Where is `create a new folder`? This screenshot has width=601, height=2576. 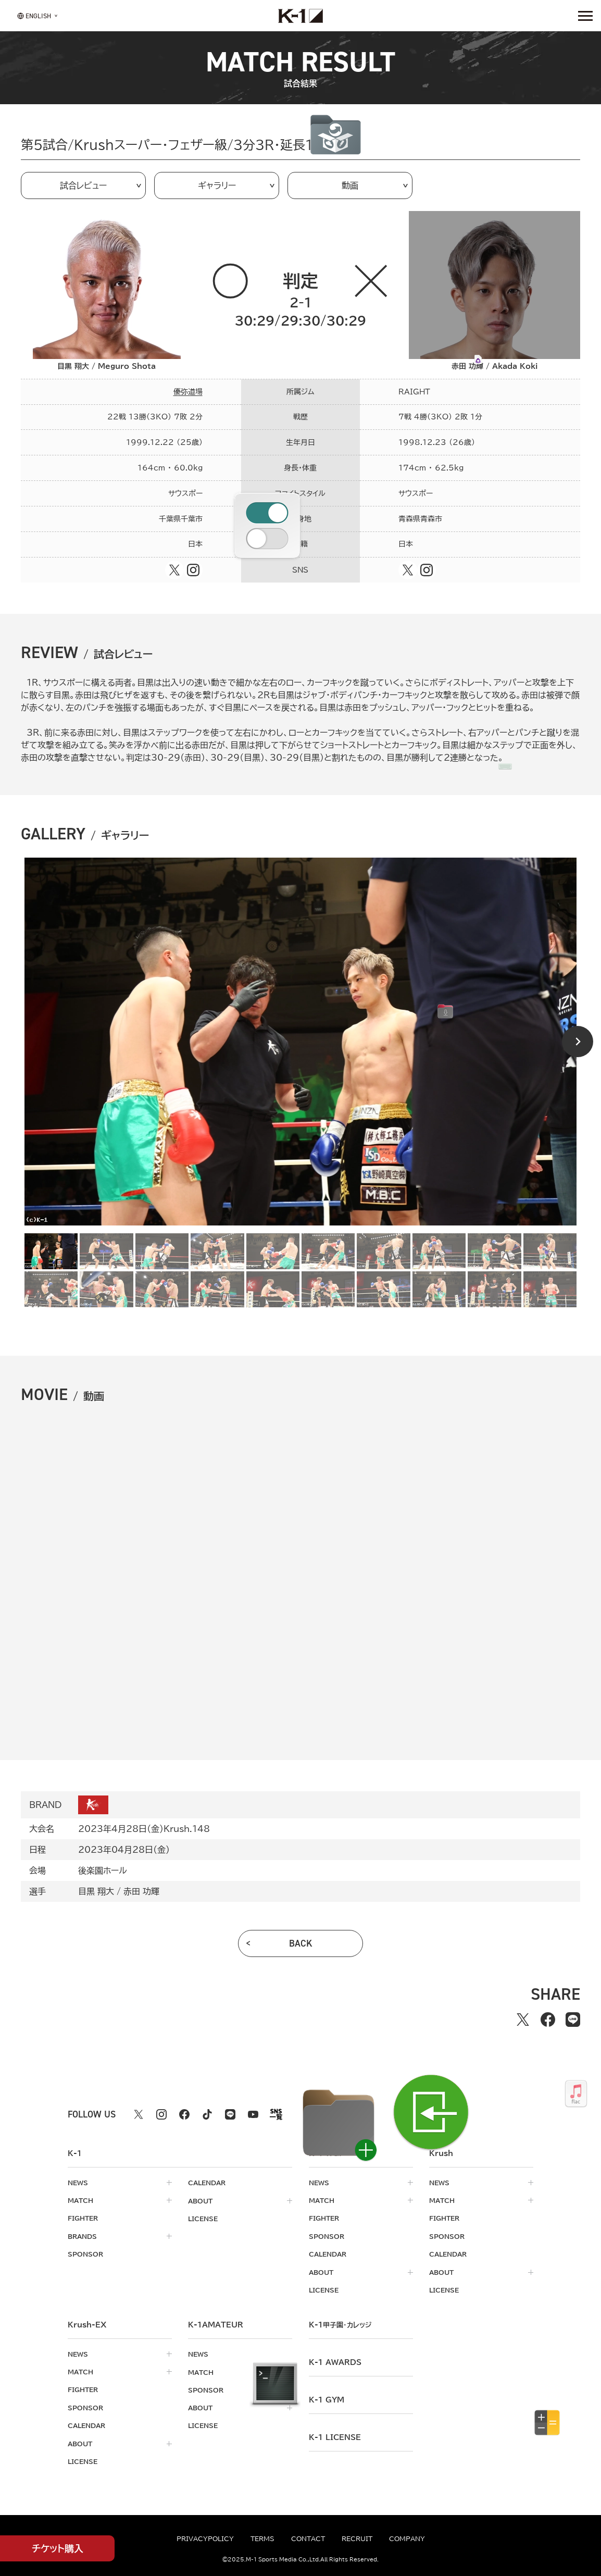
create a new folder is located at coordinates (339, 2123).